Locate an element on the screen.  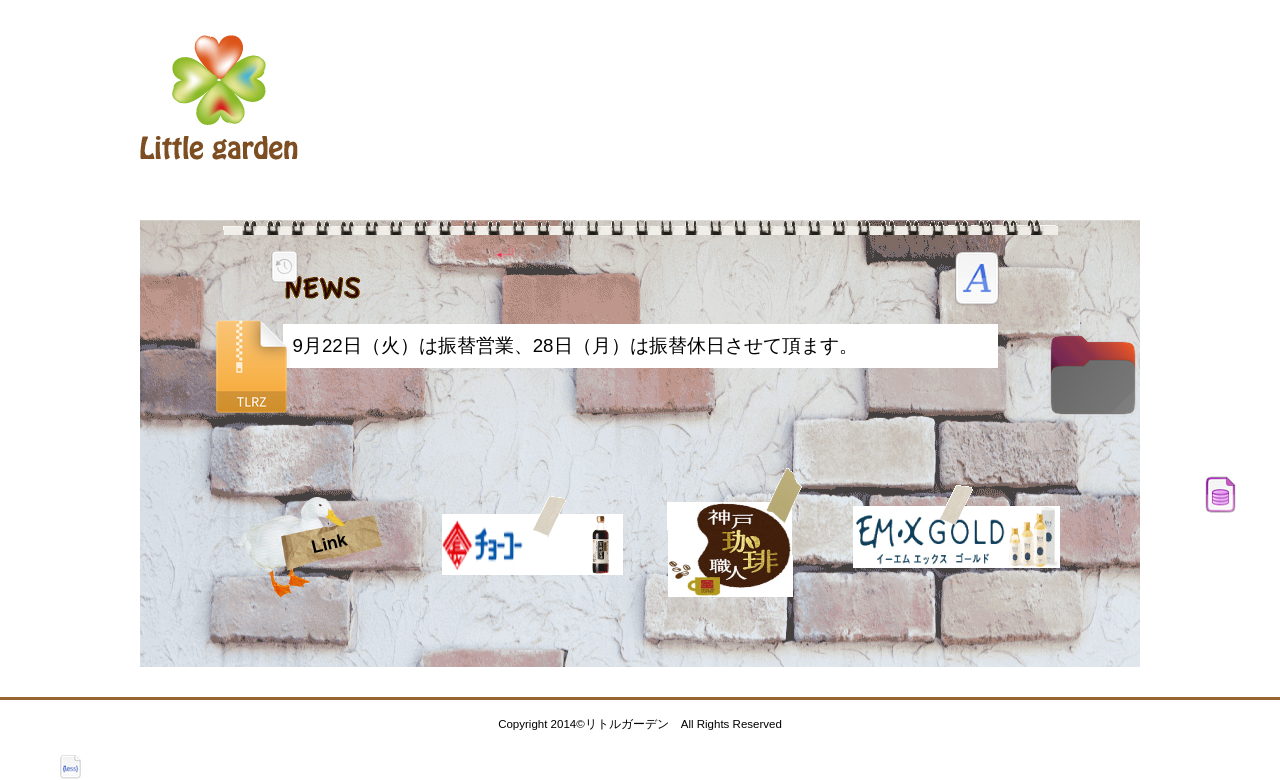
an OpenType font file is located at coordinates (977, 278).